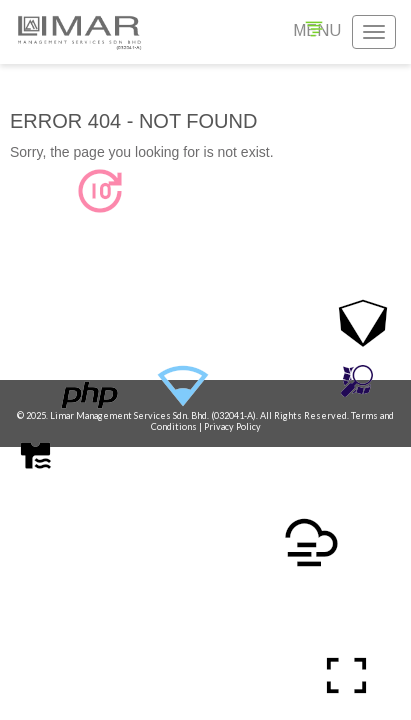  What do you see at coordinates (346, 675) in the screenshot?
I see `enter fullscreen mode` at bounding box center [346, 675].